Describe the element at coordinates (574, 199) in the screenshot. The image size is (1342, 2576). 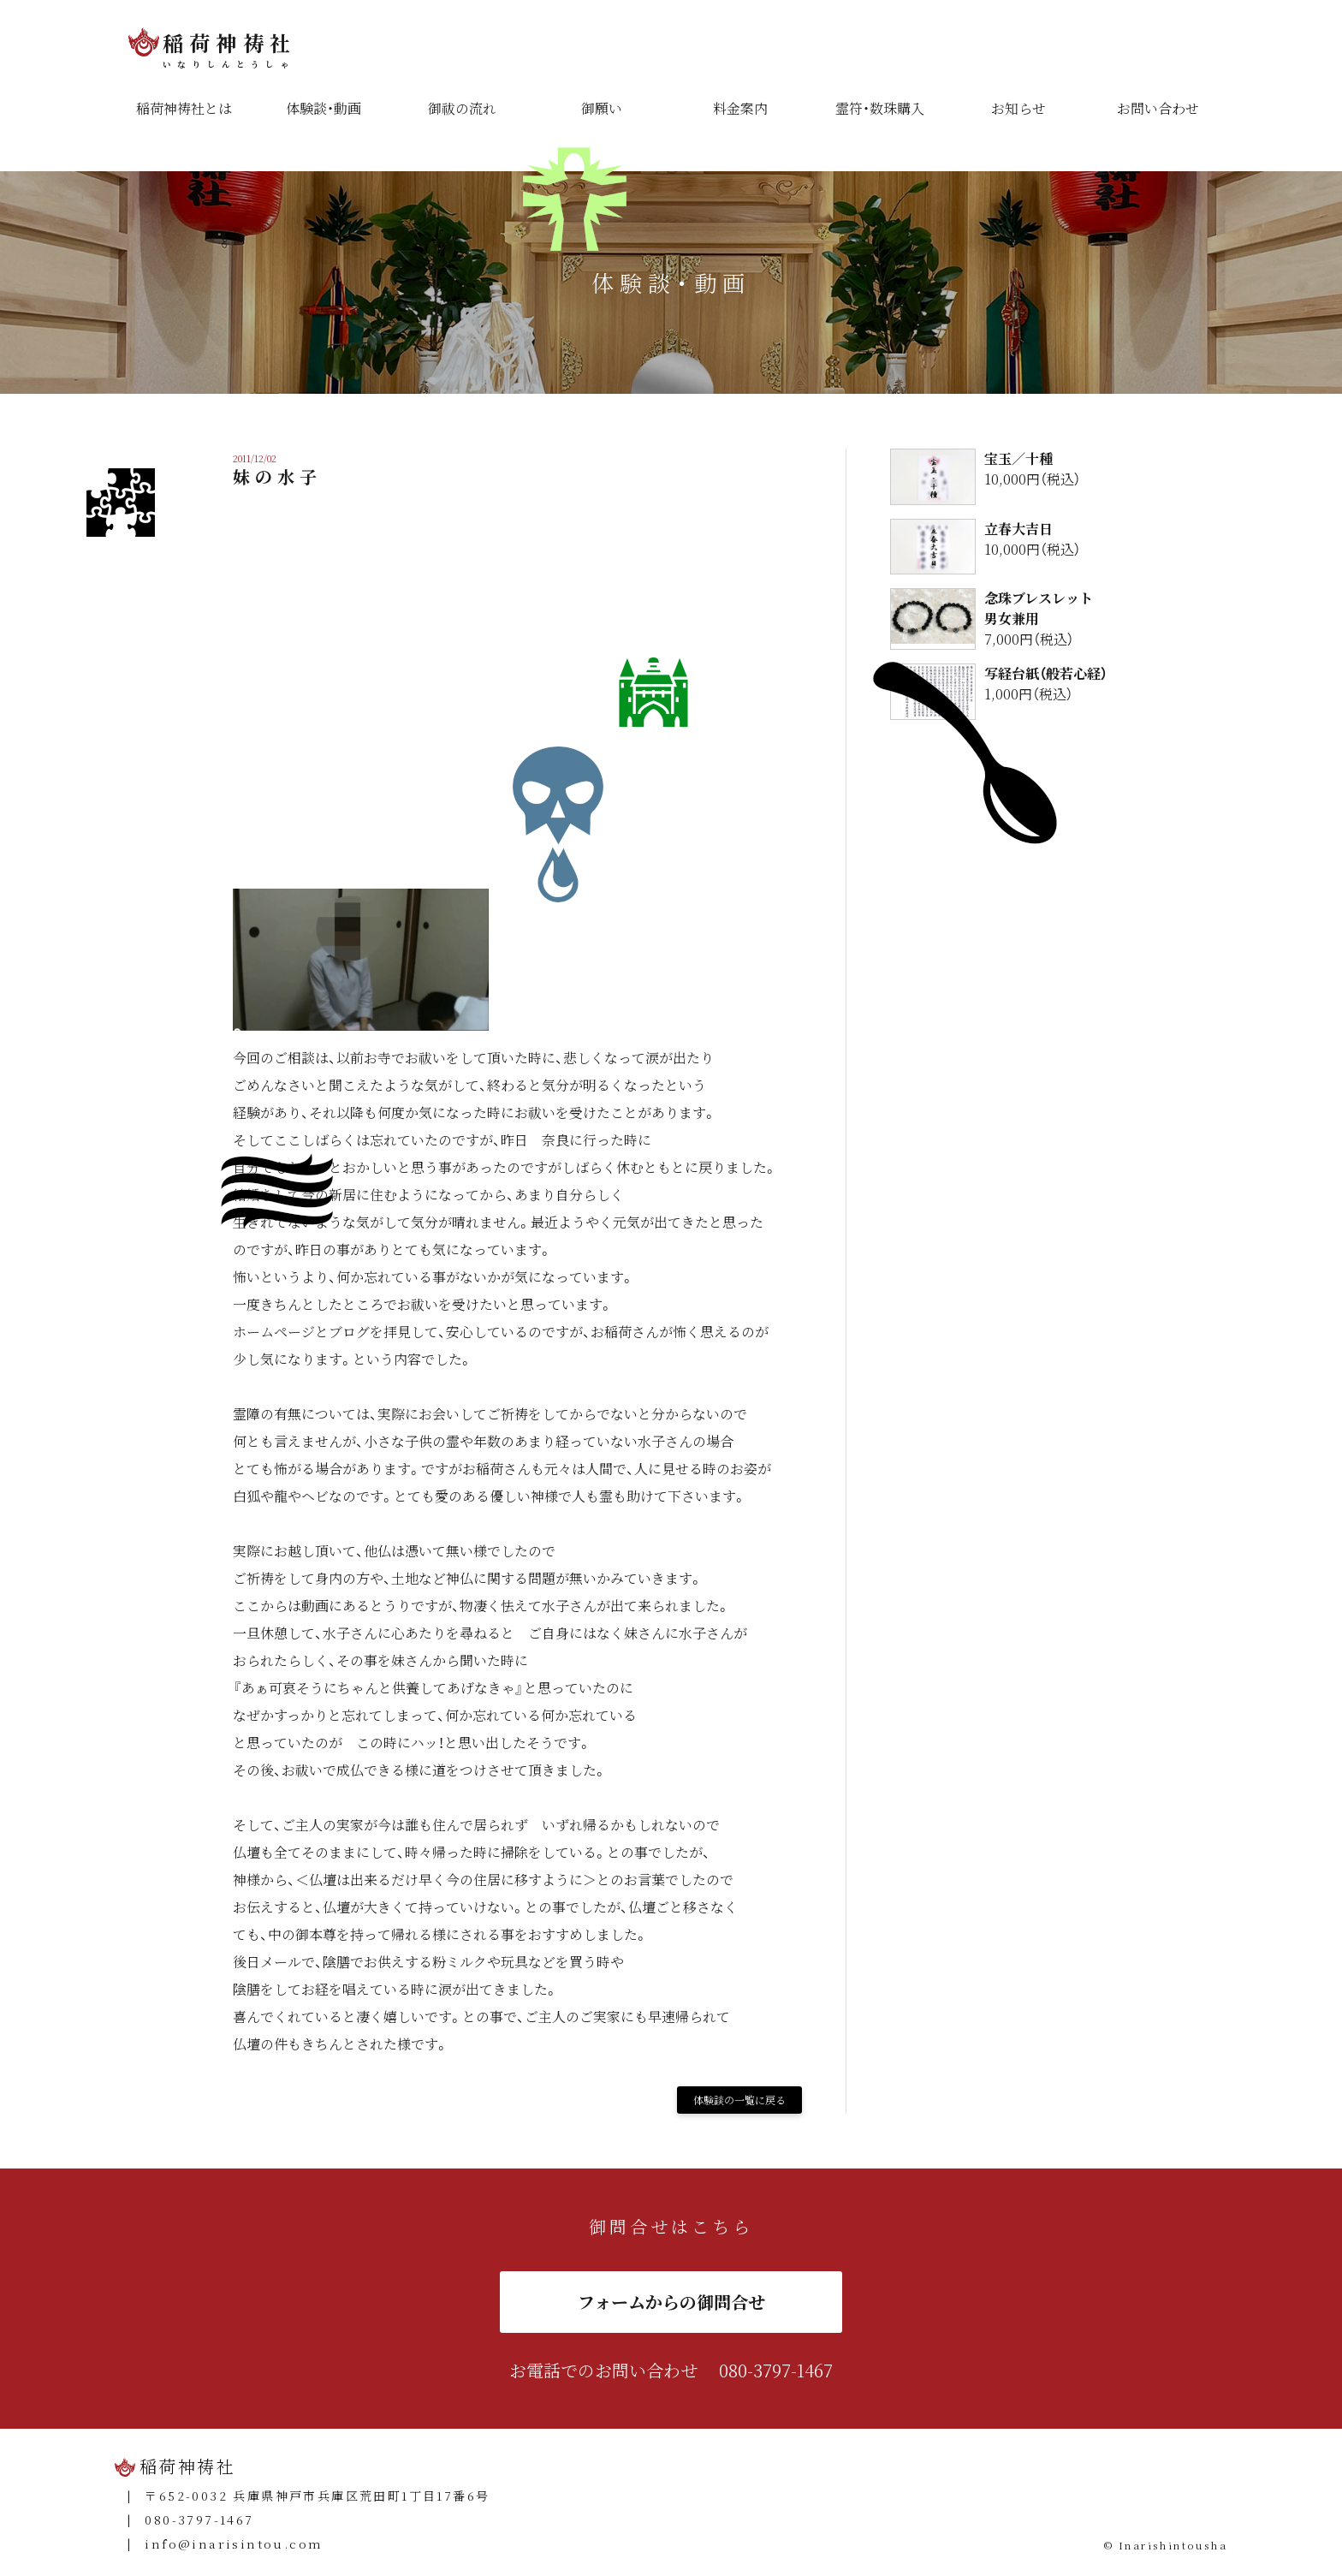
I see `indicates player has an active power-up or buff` at that location.